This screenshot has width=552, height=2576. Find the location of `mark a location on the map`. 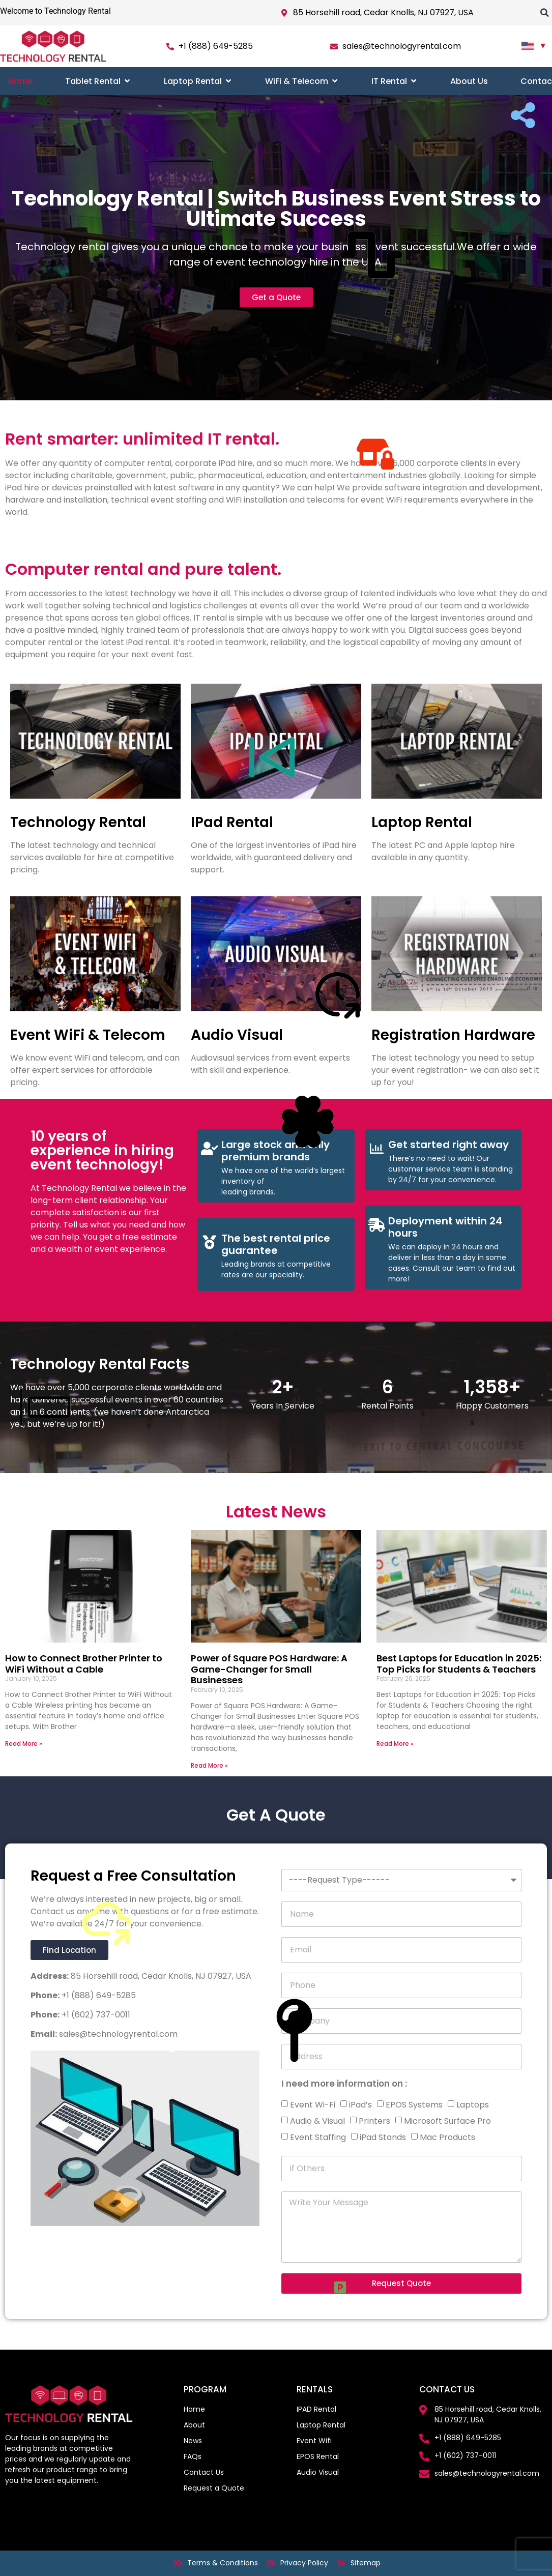

mark a location on the map is located at coordinates (294, 2030).